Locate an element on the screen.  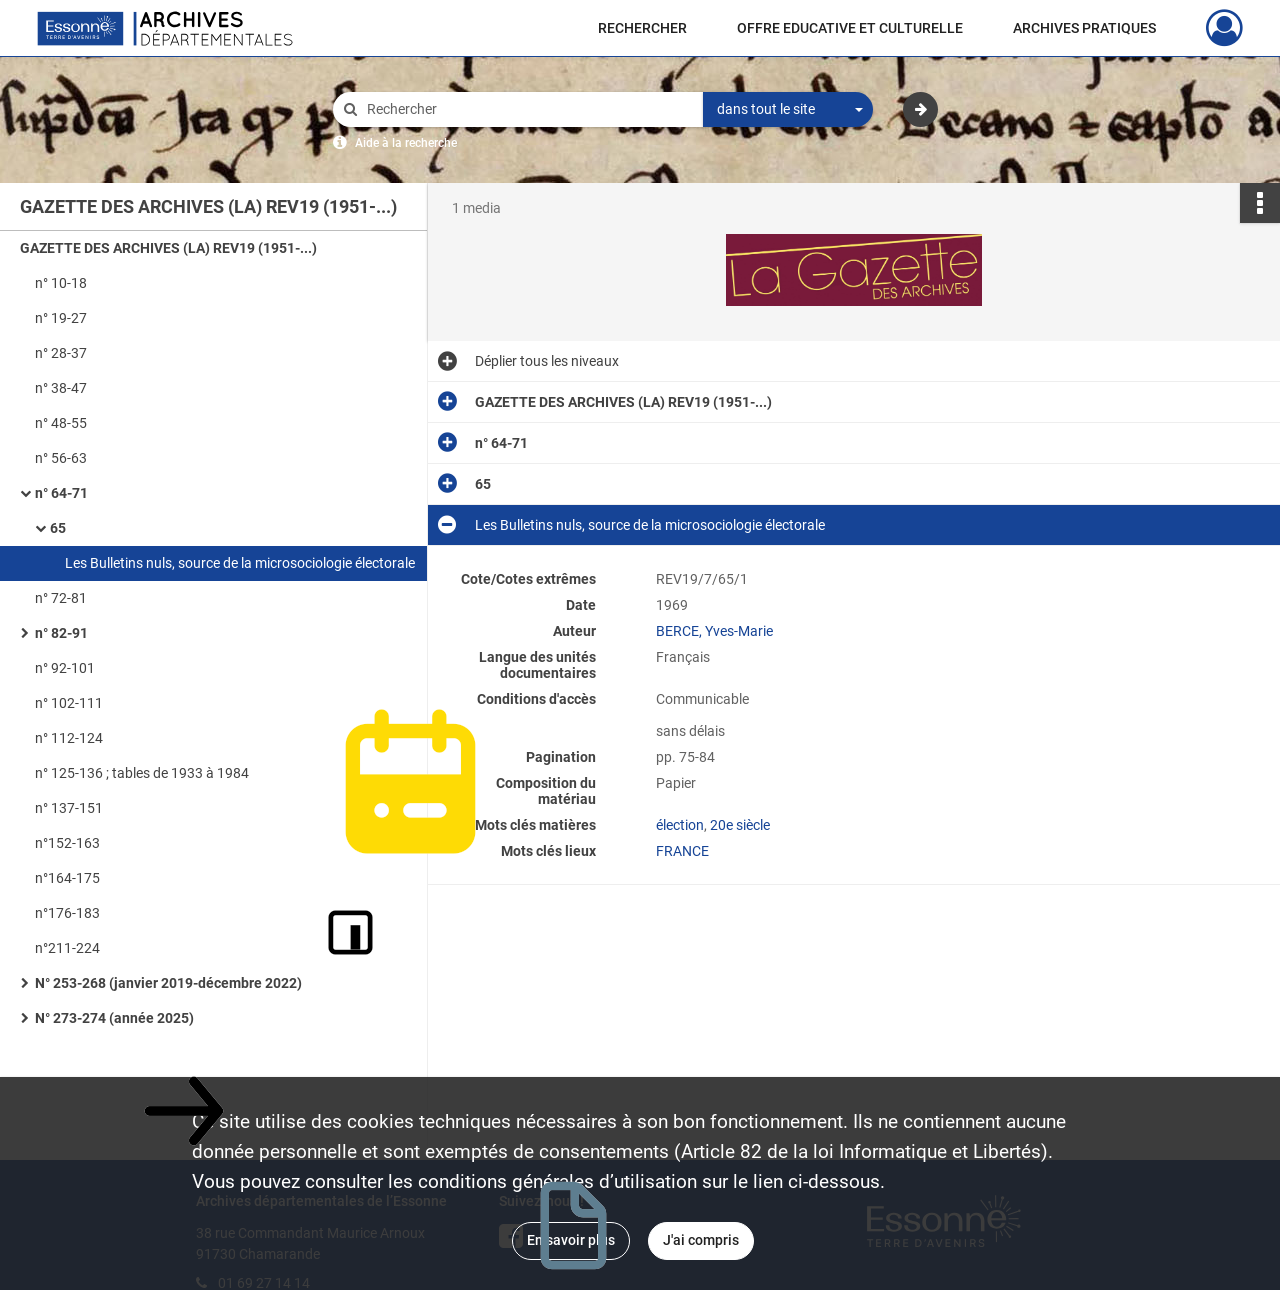
view calendar or scheduled events is located at coordinates (410, 781).